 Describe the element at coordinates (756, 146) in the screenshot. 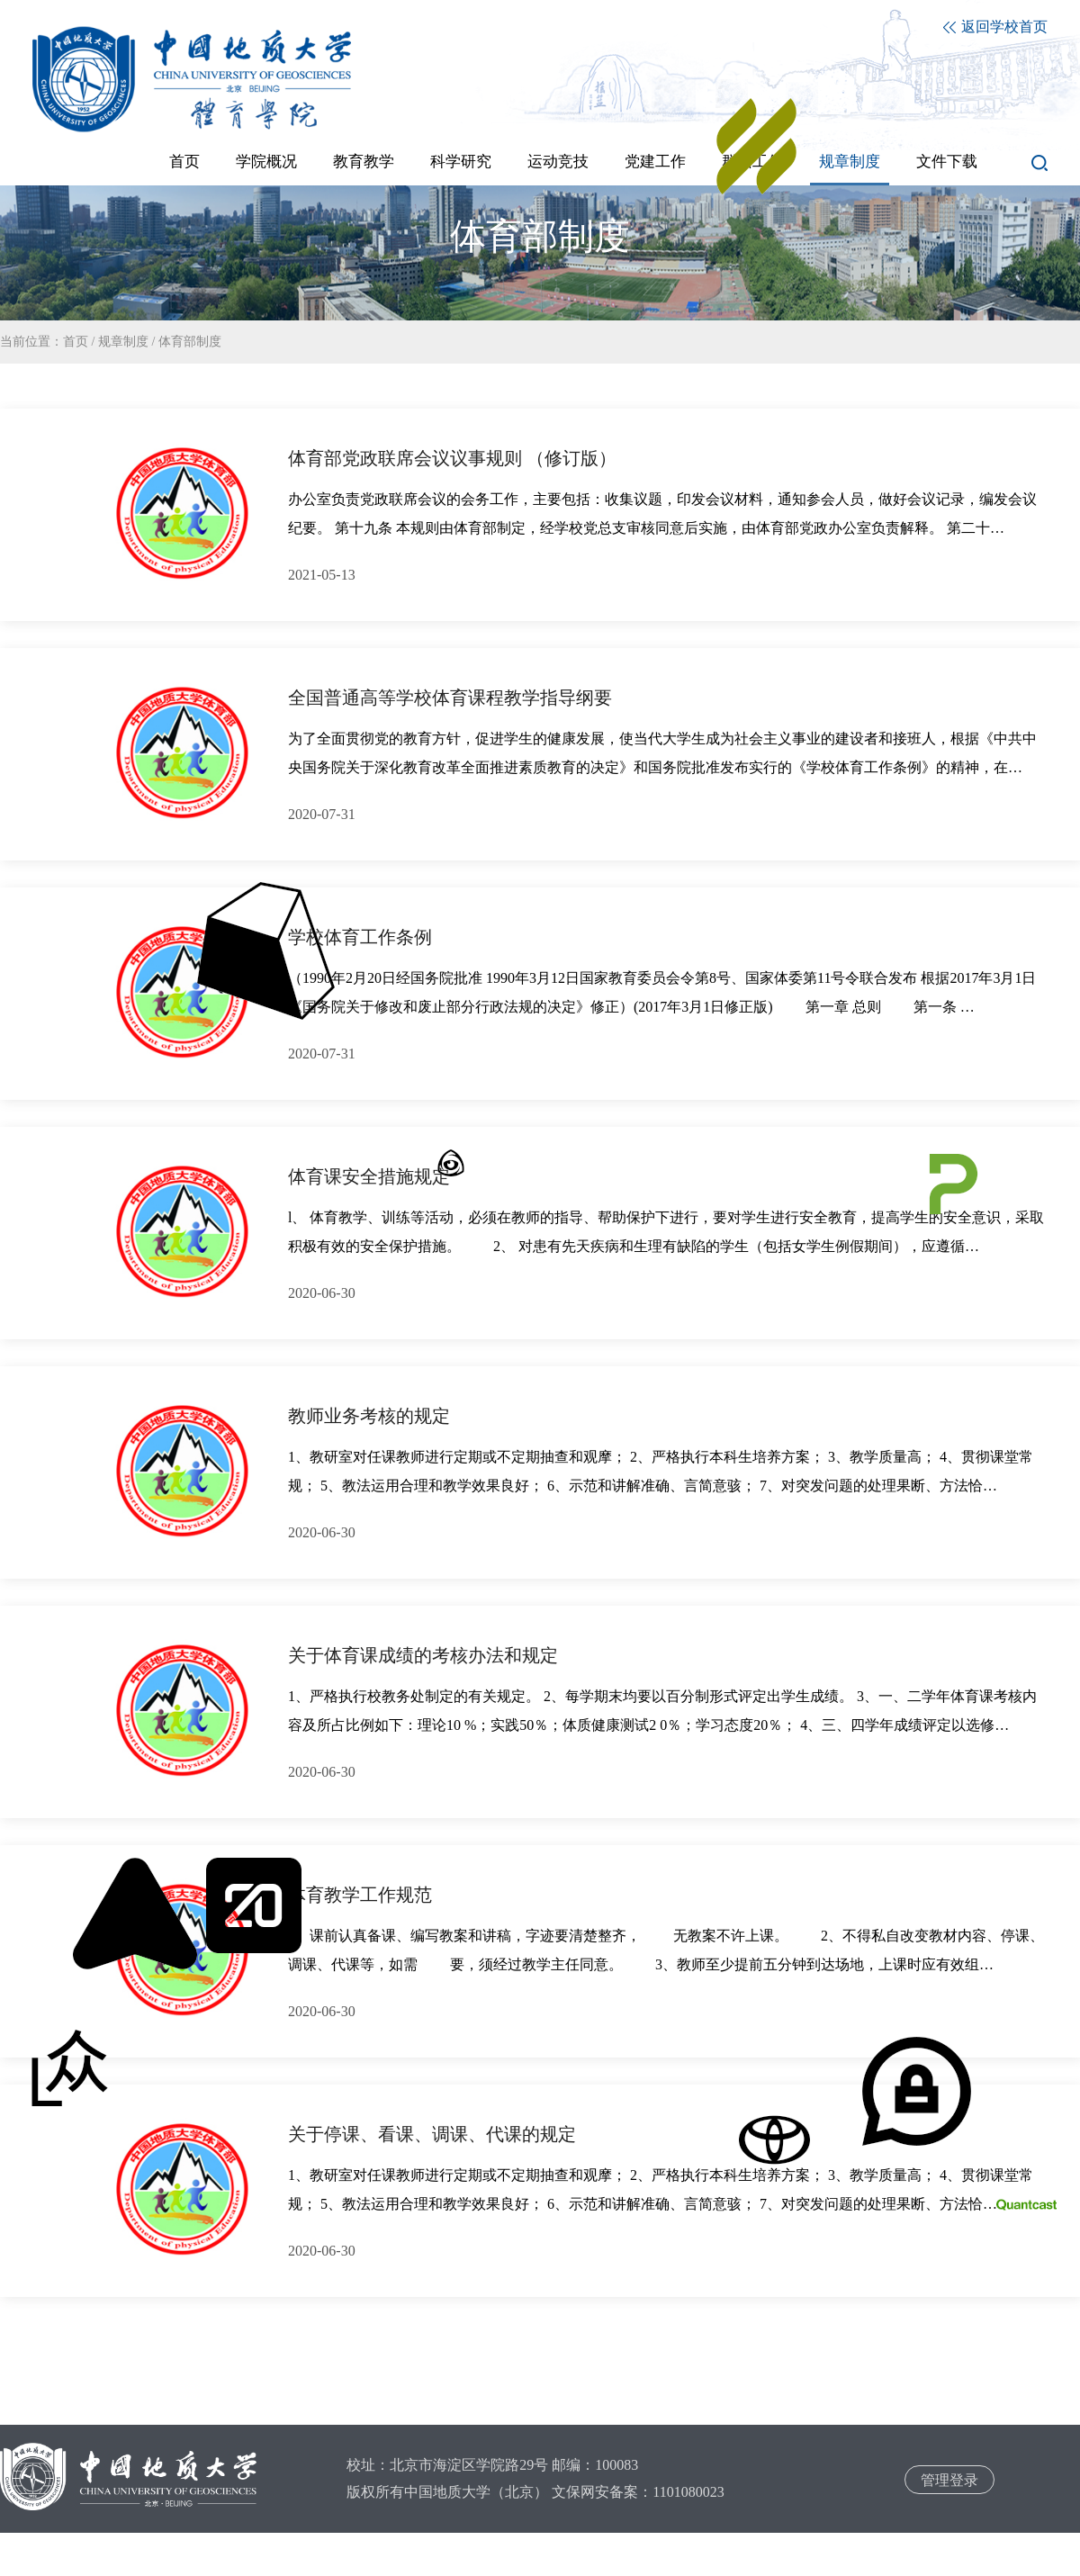

I see `Help Scout logo` at that location.